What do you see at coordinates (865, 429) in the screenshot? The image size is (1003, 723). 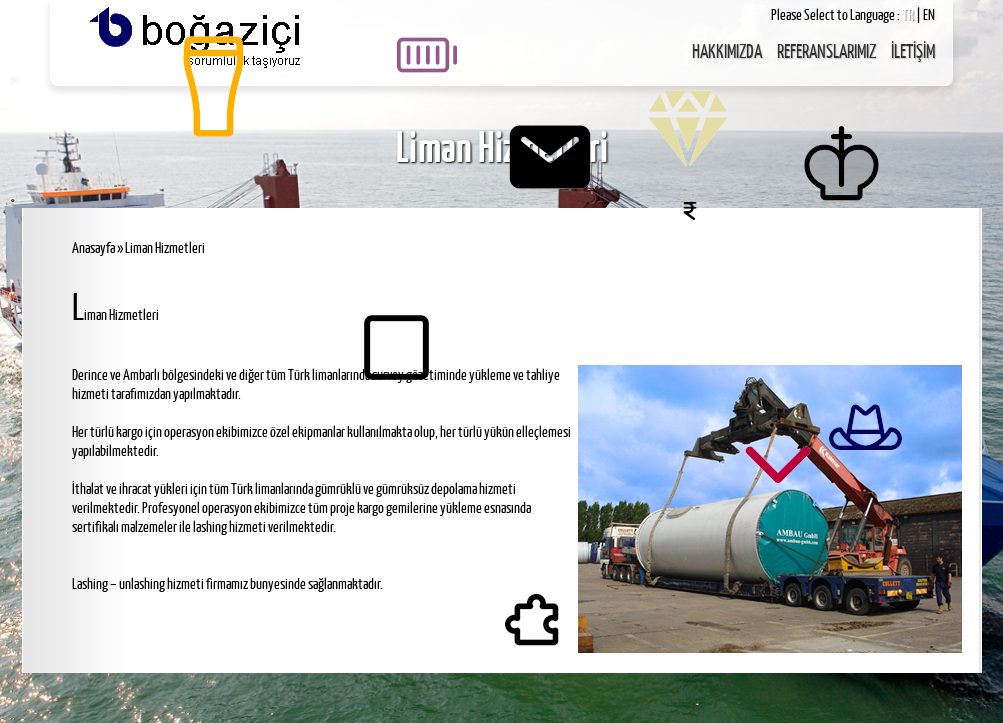 I see `select cowboy hat avatar or profile accessory` at bounding box center [865, 429].